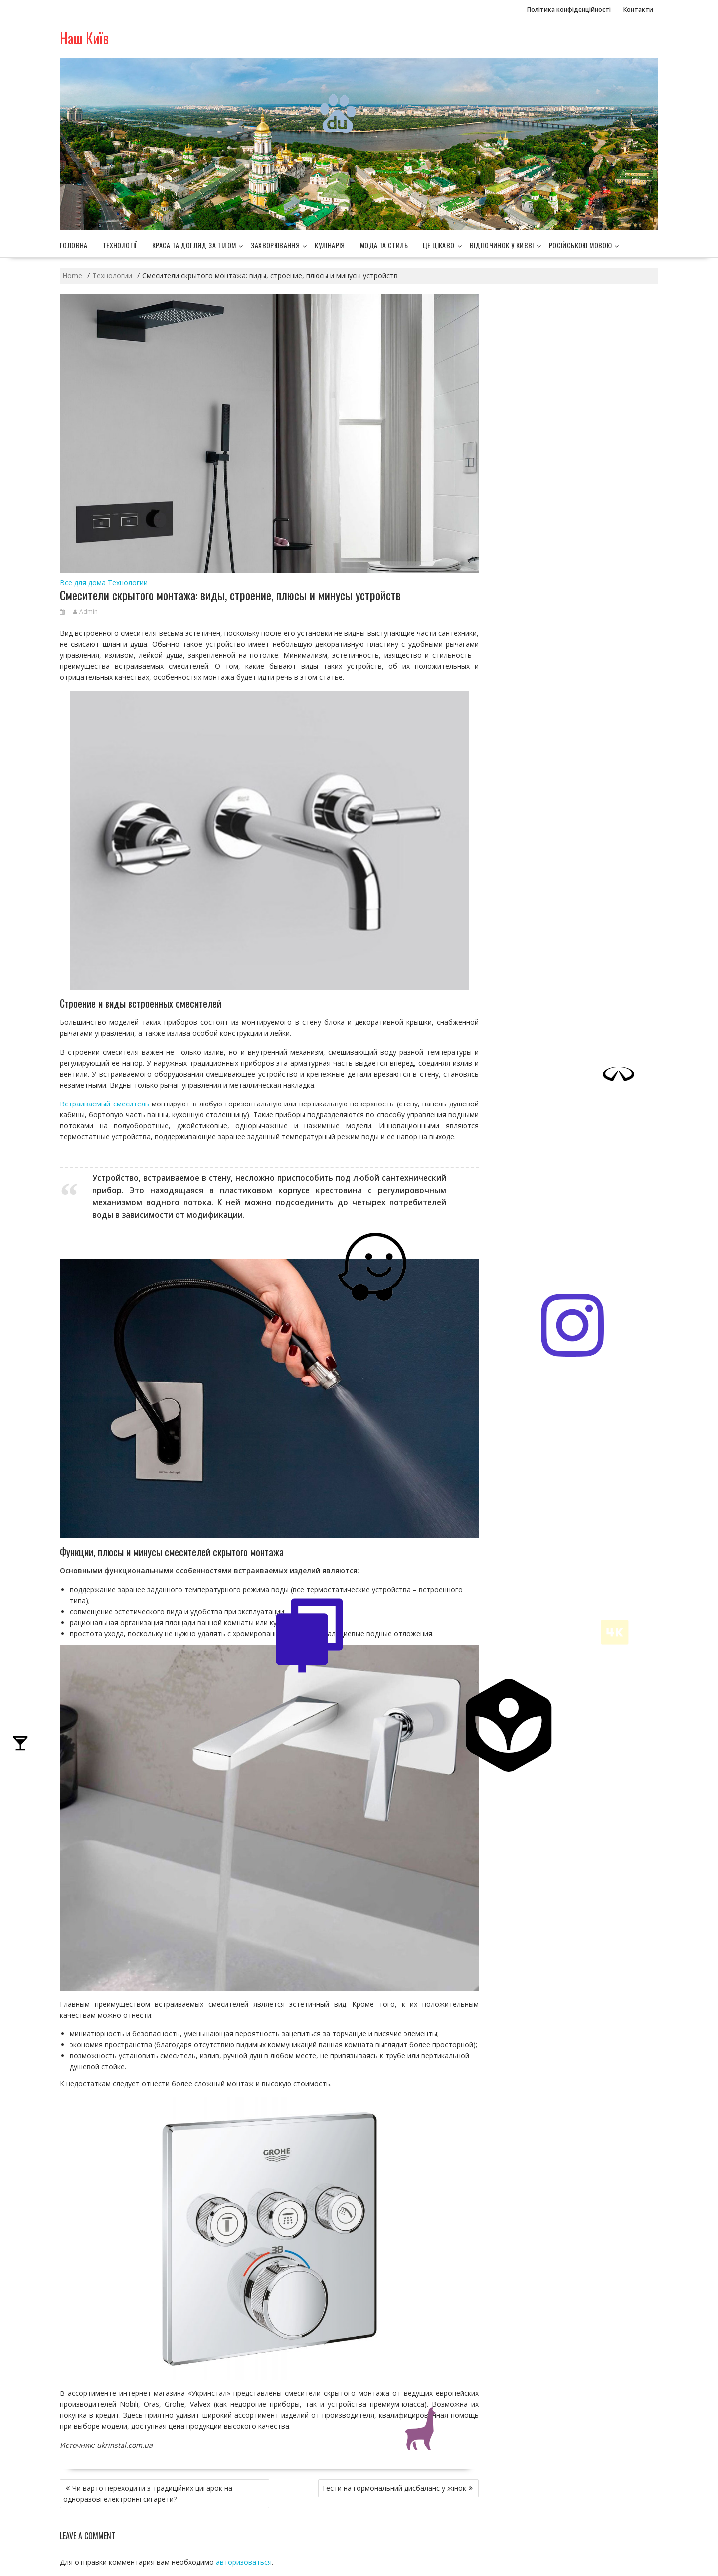  Describe the element at coordinates (618, 1074) in the screenshot. I see `Infiniti brand logo` at that location.